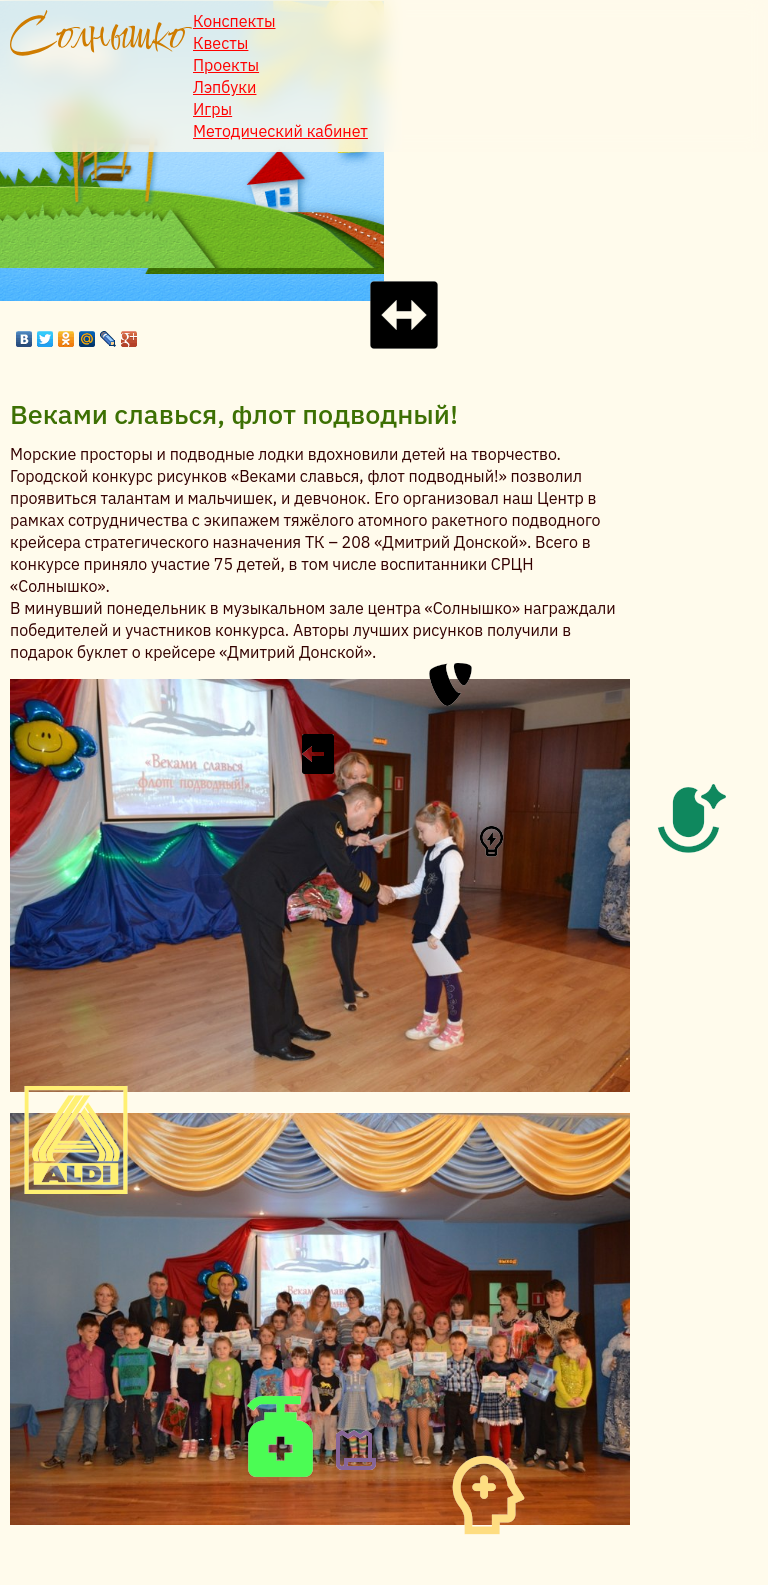 This screenshot has width=768, height=1585. I want to click on activate ai voice assistant, so click(688, 821).